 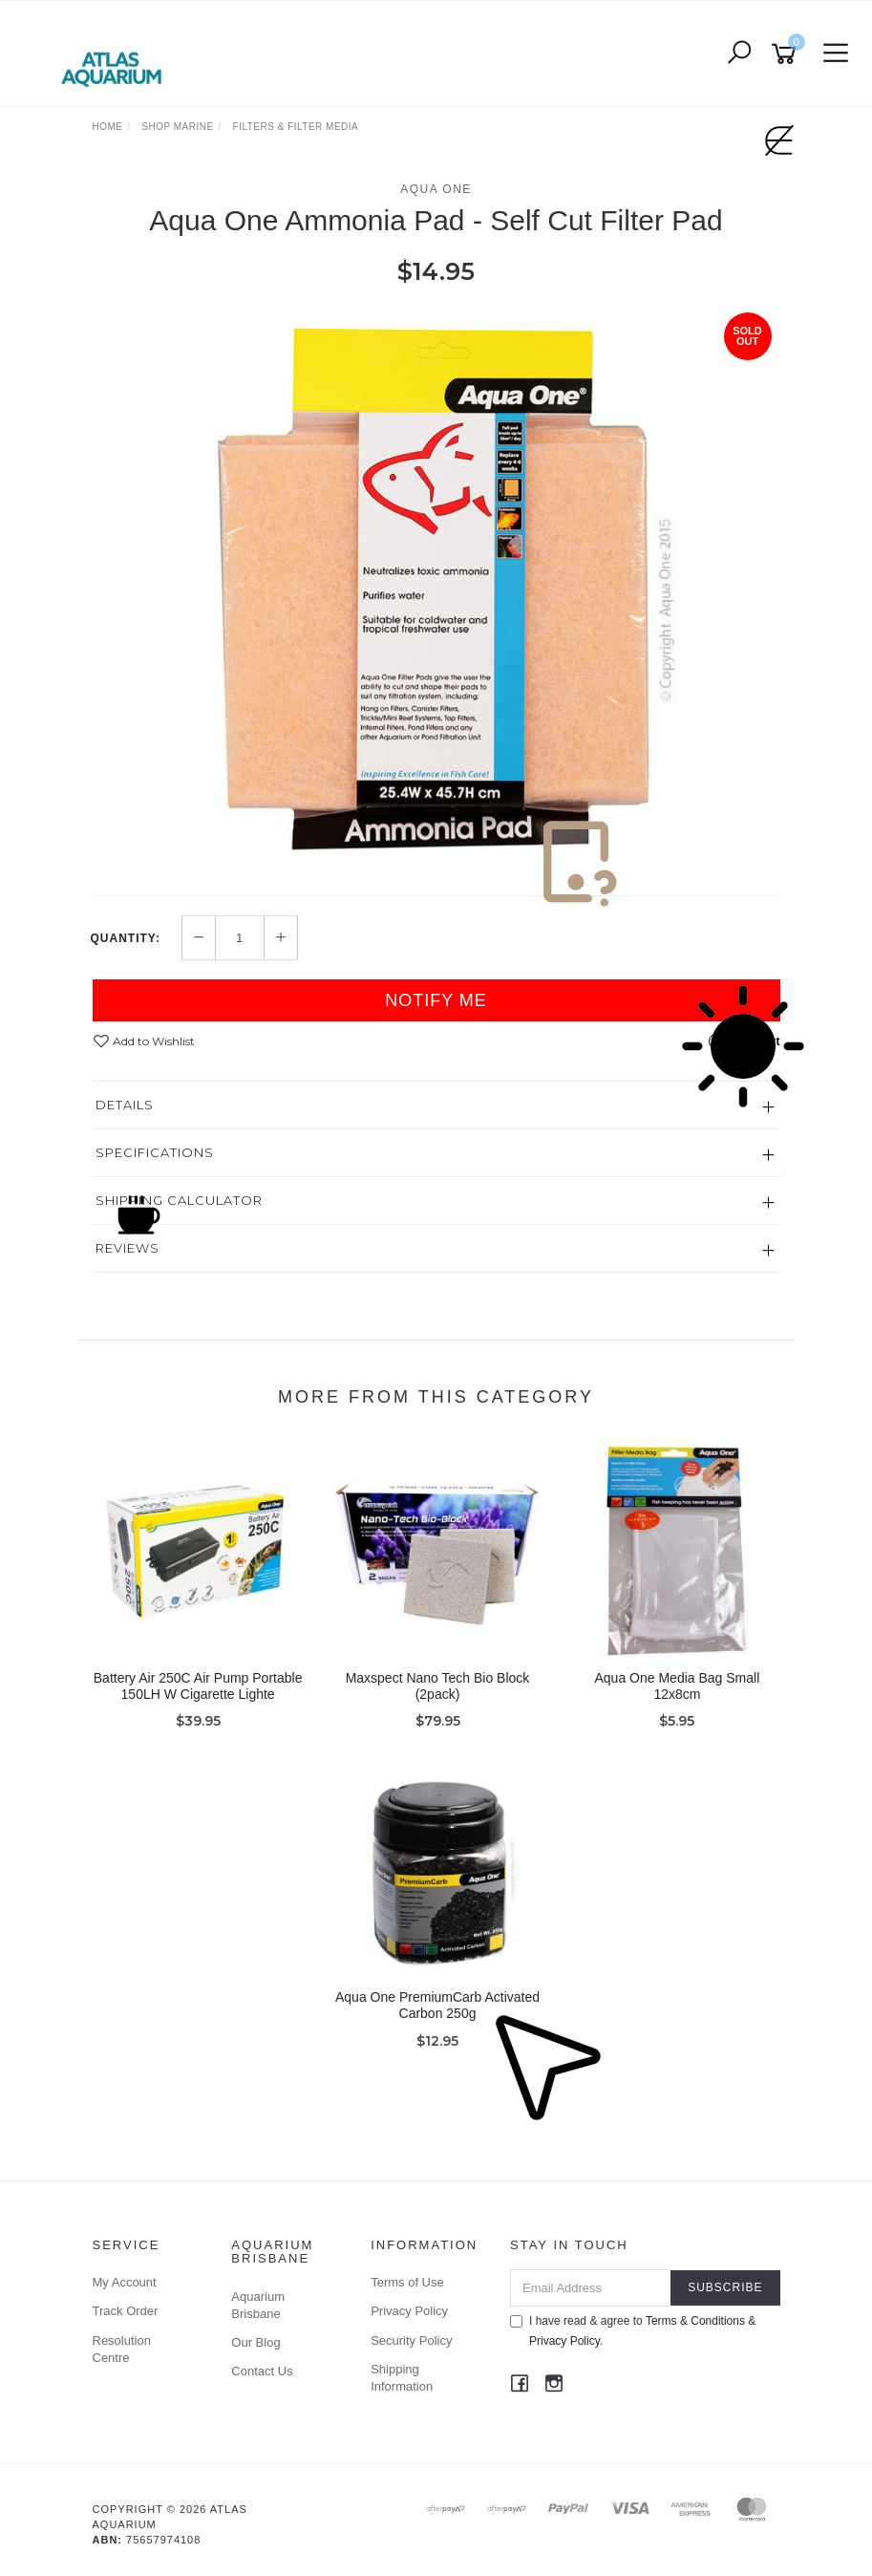 I want to click on tap to navigate to a destination, so click(x=540, y=2059).